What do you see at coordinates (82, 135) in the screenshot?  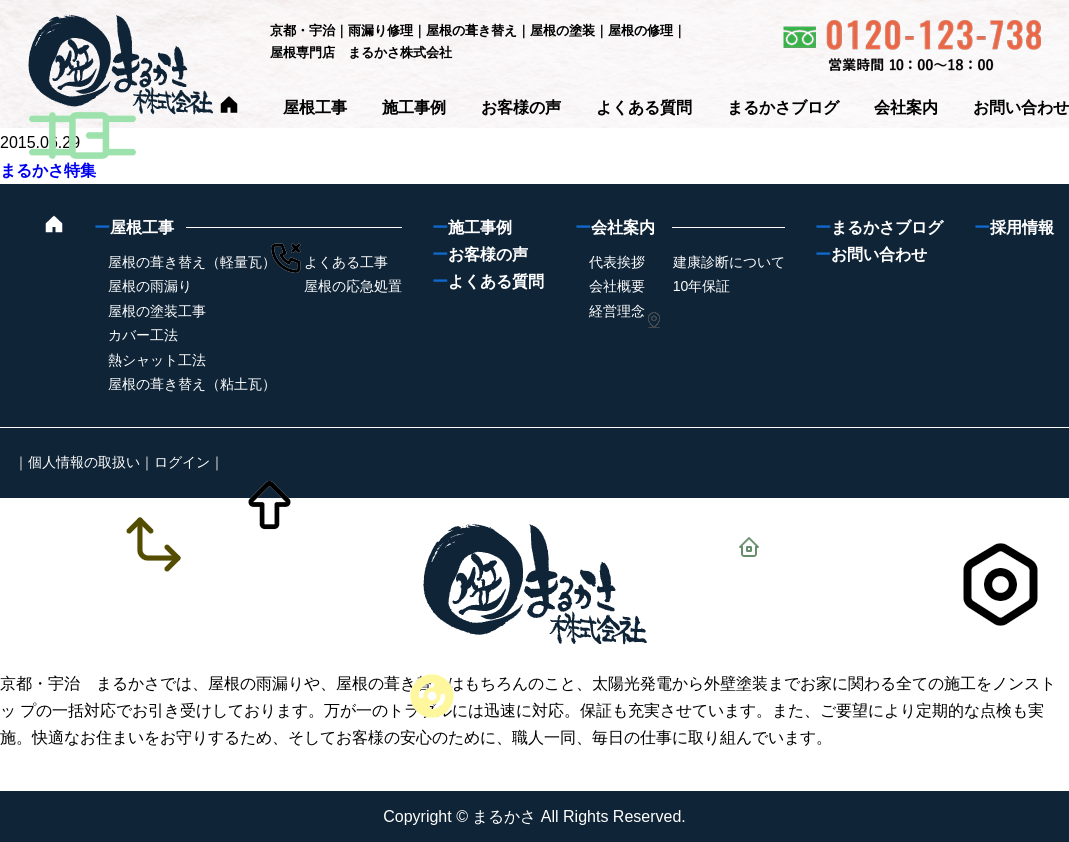 I see `adjust belt or strap settings` at bounding box center [82, 135].